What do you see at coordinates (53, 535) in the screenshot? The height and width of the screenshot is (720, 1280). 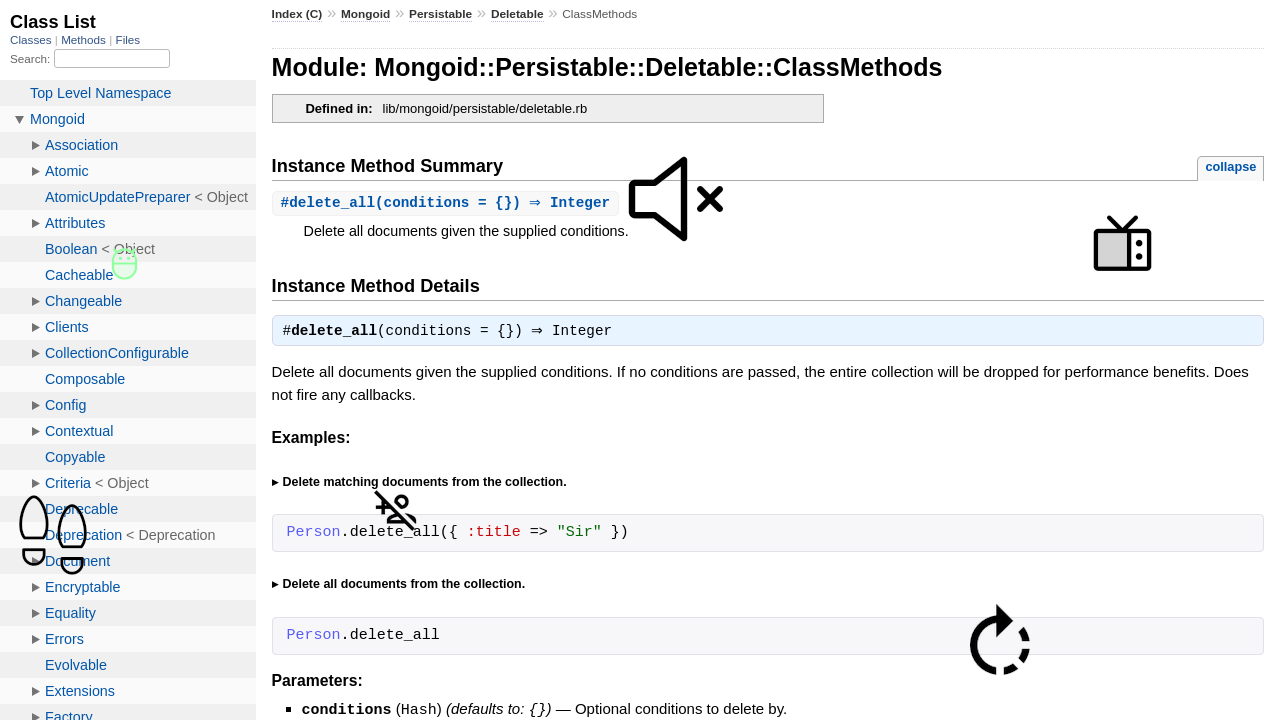 I see `view step count or walking activity` at bounding box center [53, 535].